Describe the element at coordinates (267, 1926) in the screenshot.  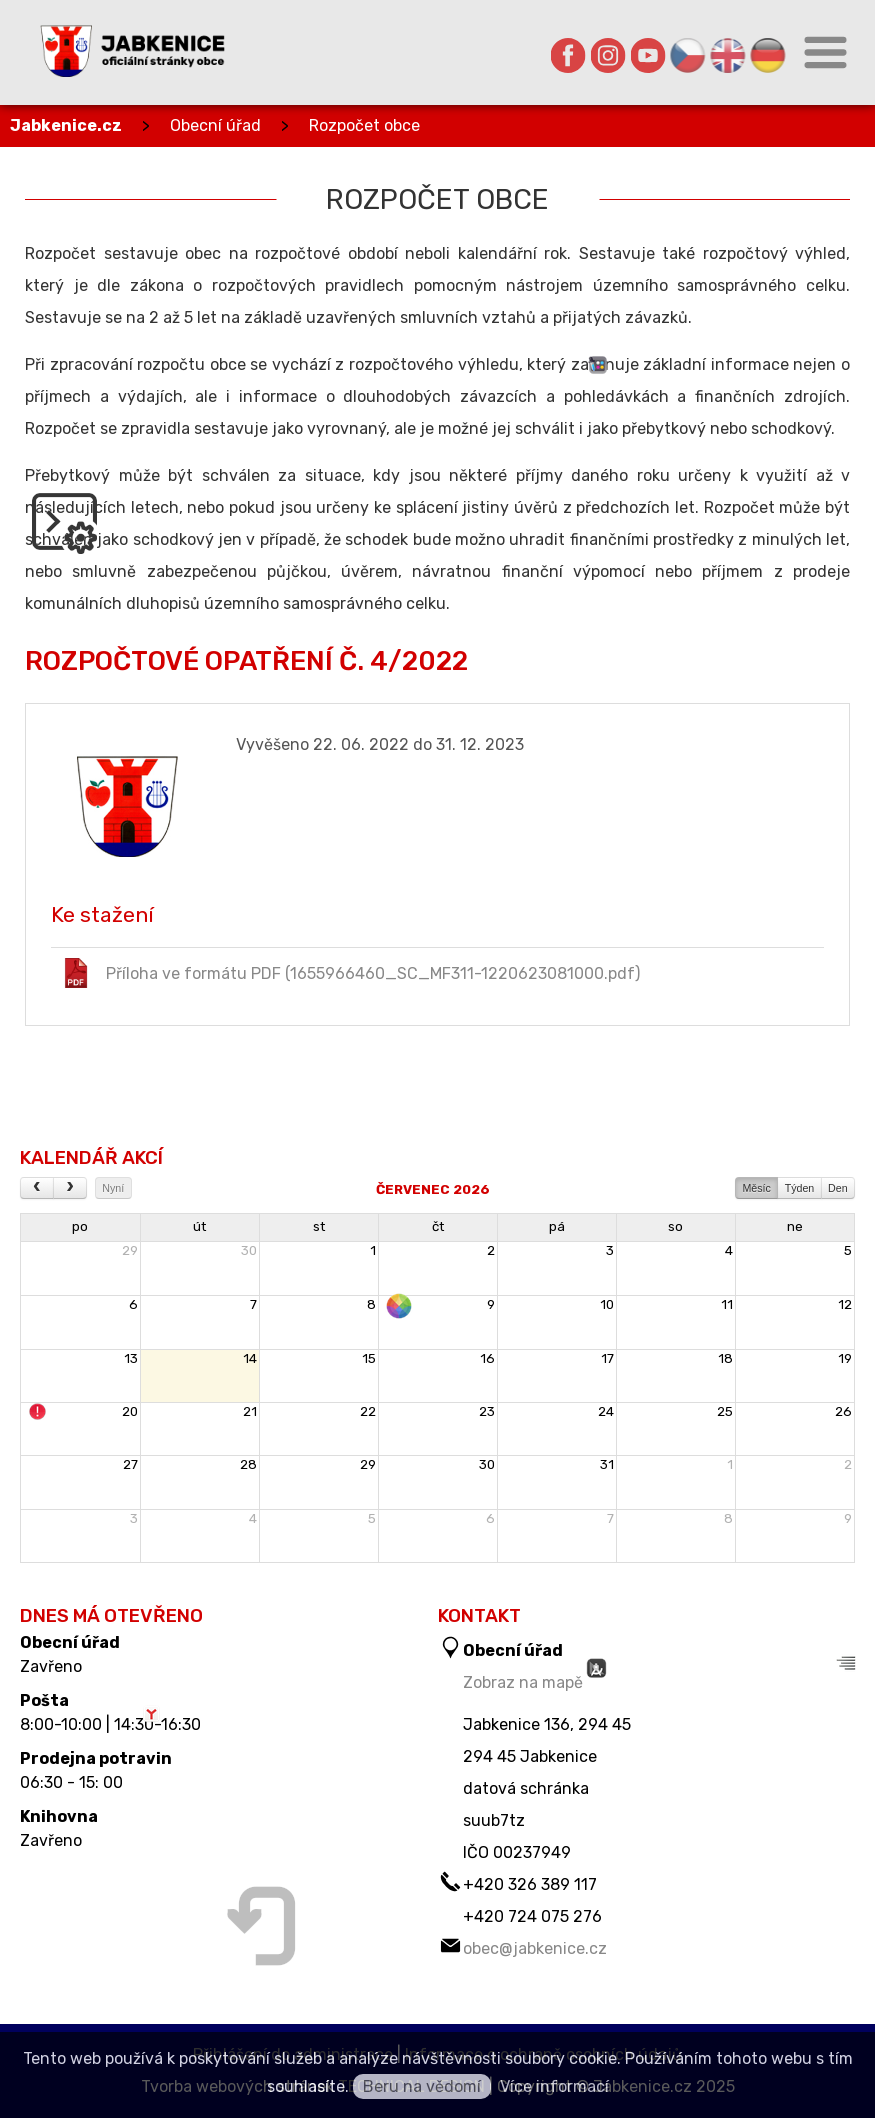
I see `wrap text or content to the next line` at that location.